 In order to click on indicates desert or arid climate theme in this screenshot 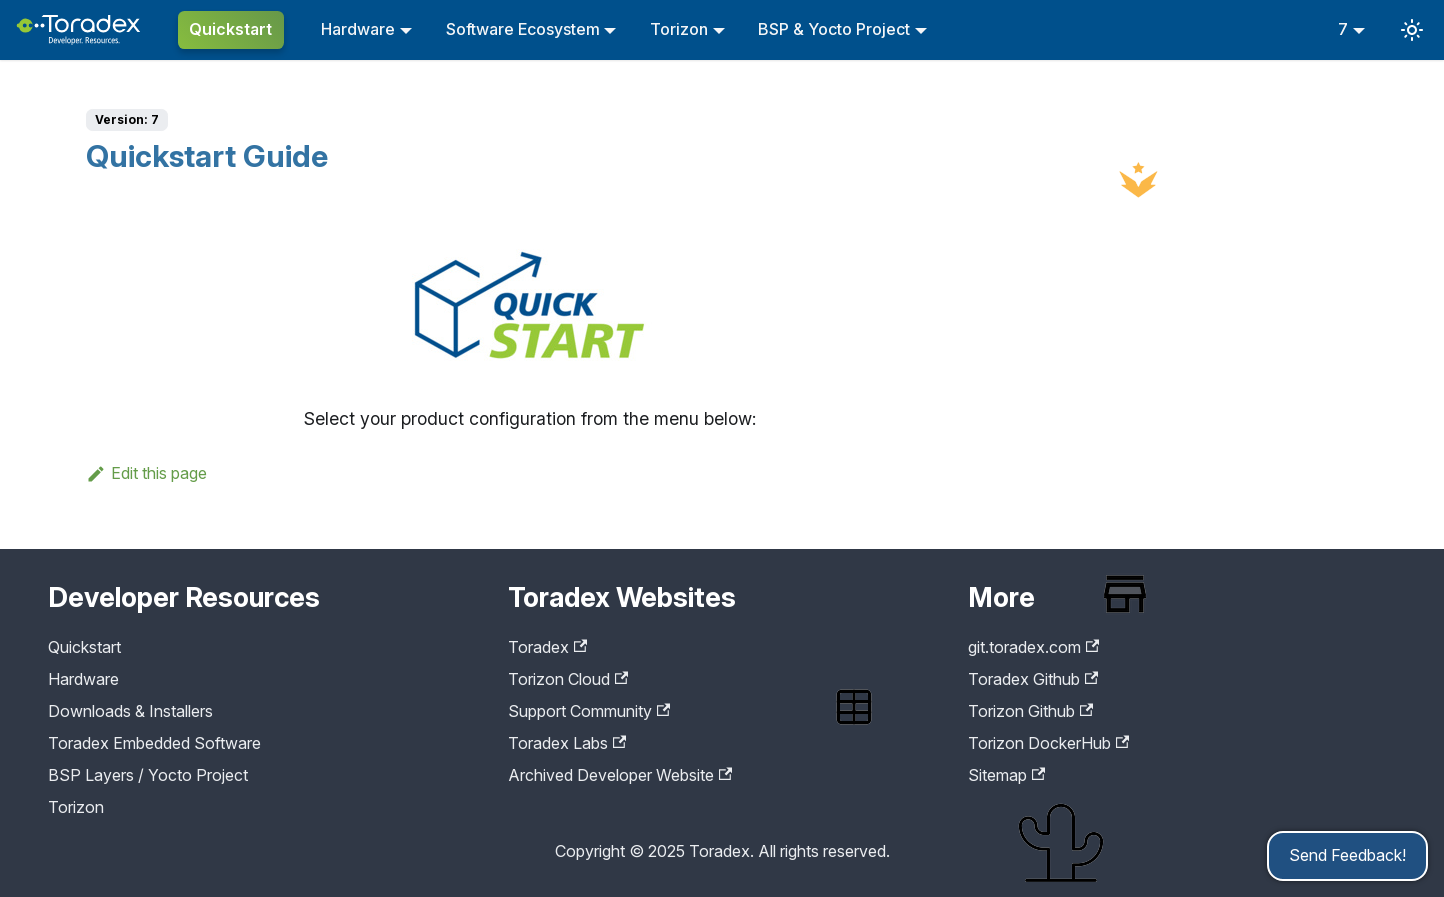, I will do `click(1061, 846)`.